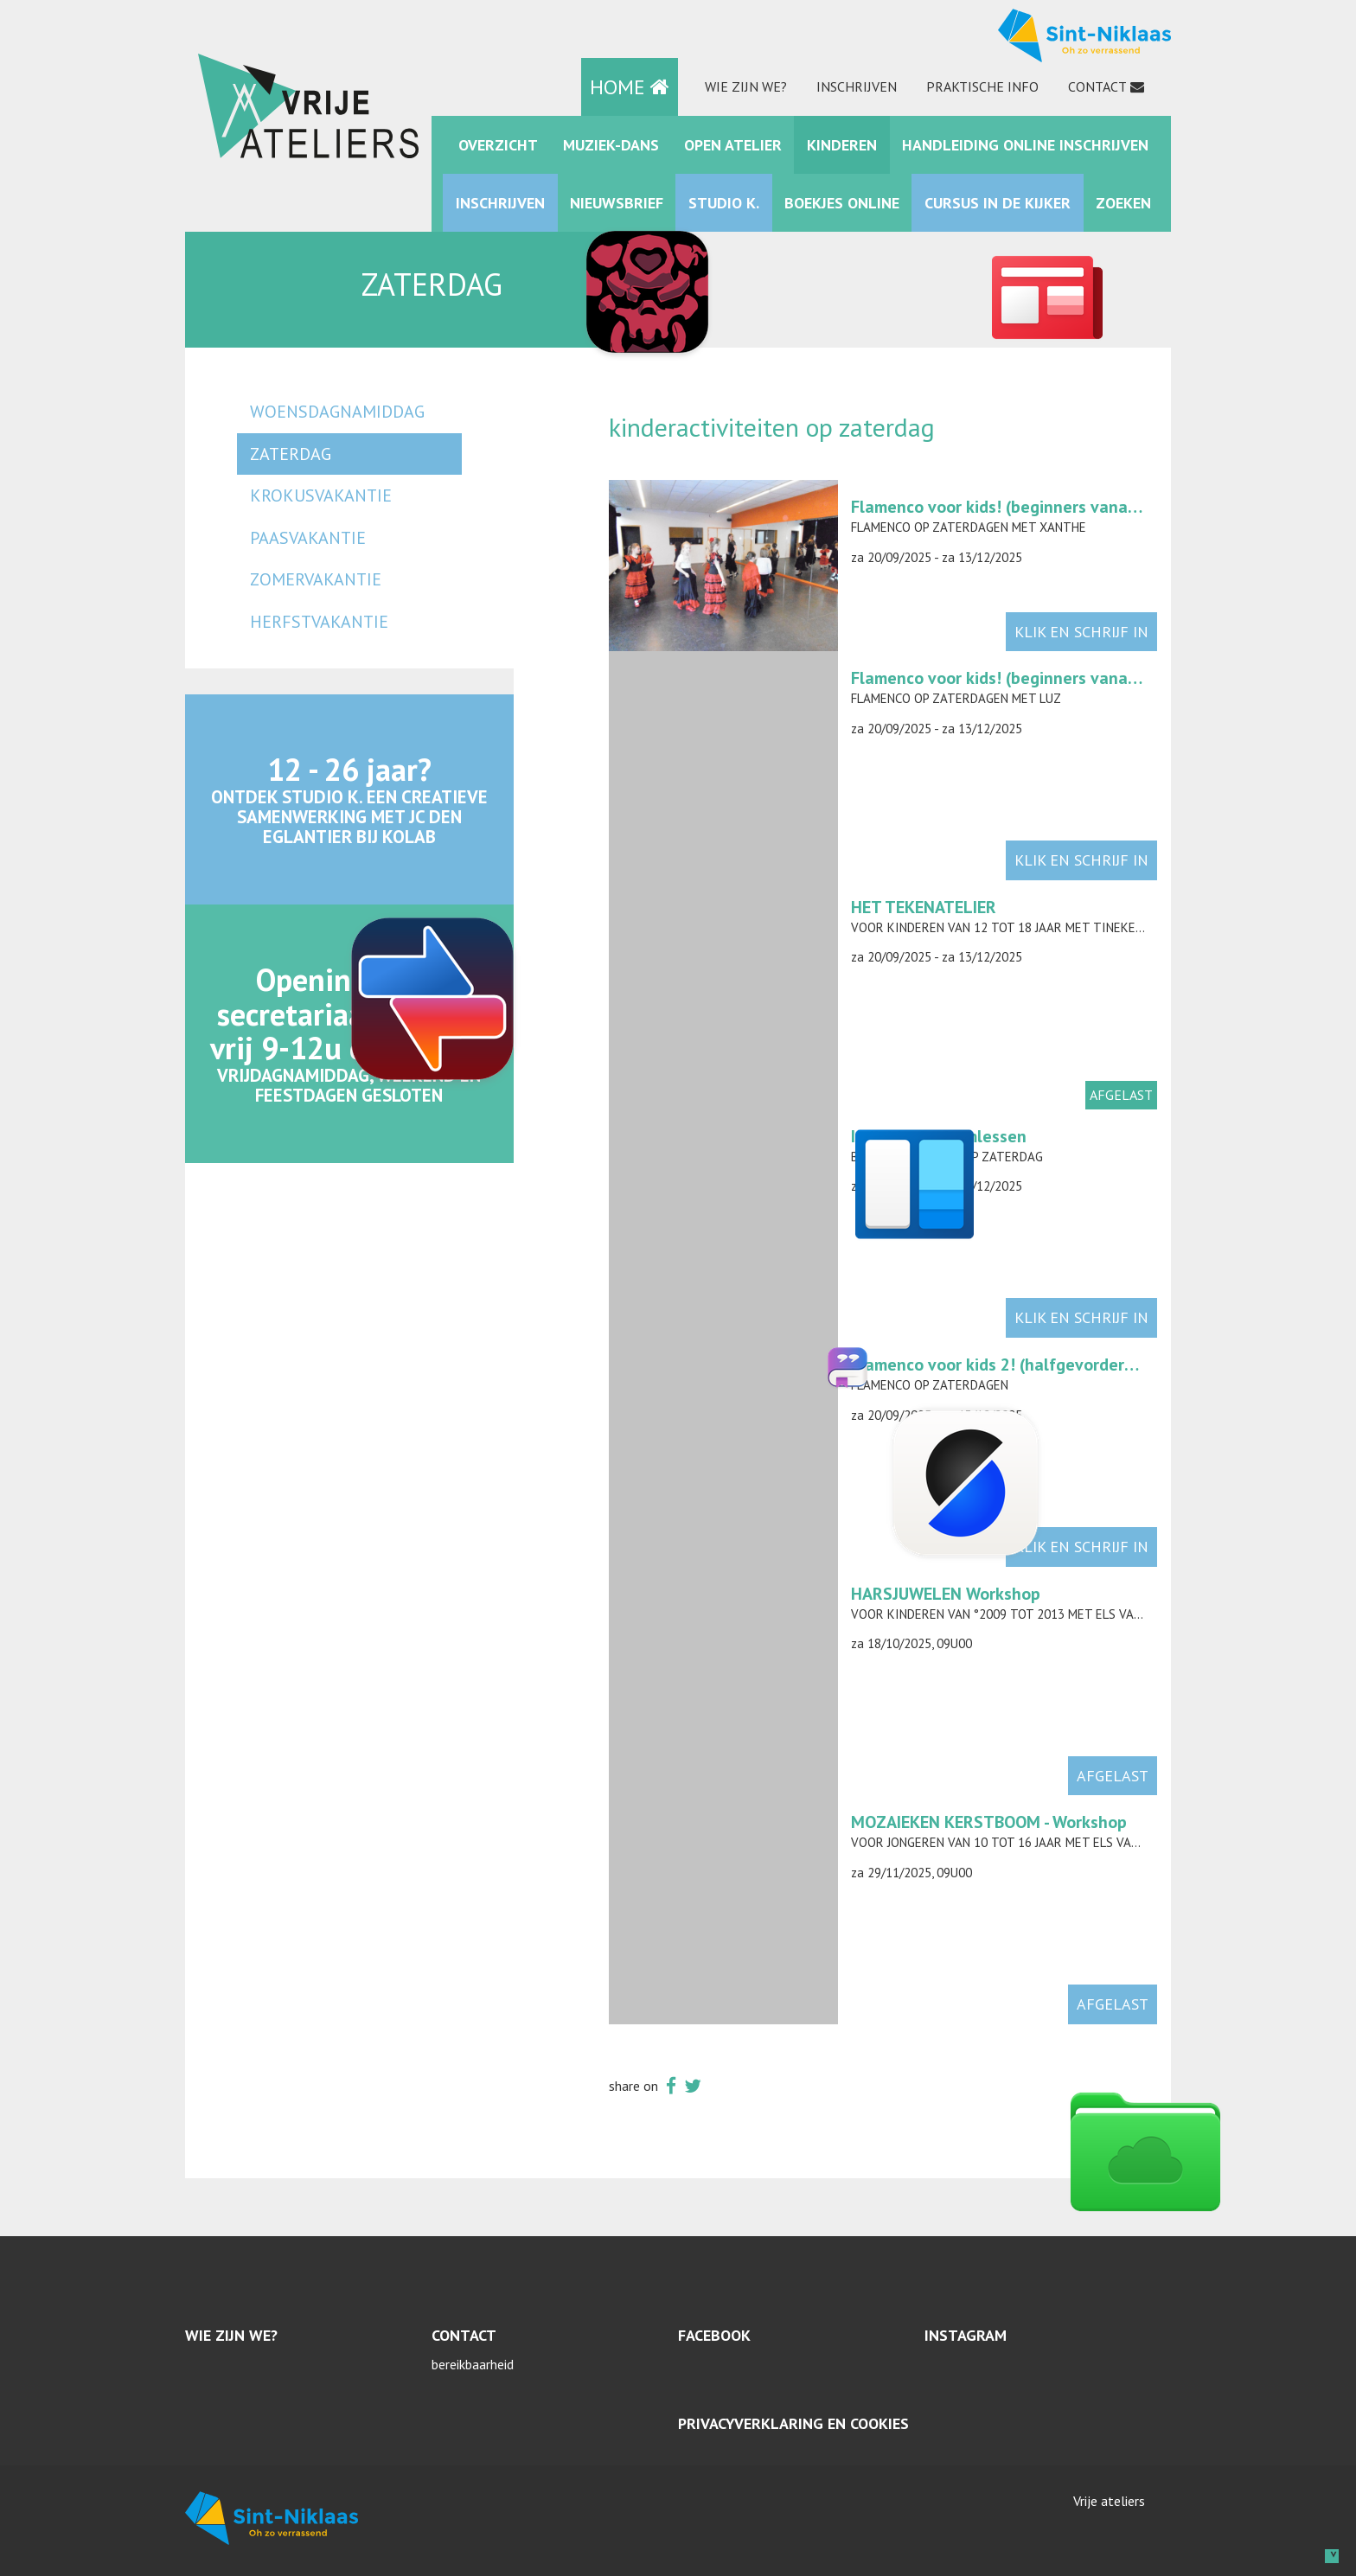 The width and height of the screenshot is (1356, 2576). What do you see at coordinates (1047, 297) in the screenshot?
I see `open the news app` at bounding box center [1047, 297].